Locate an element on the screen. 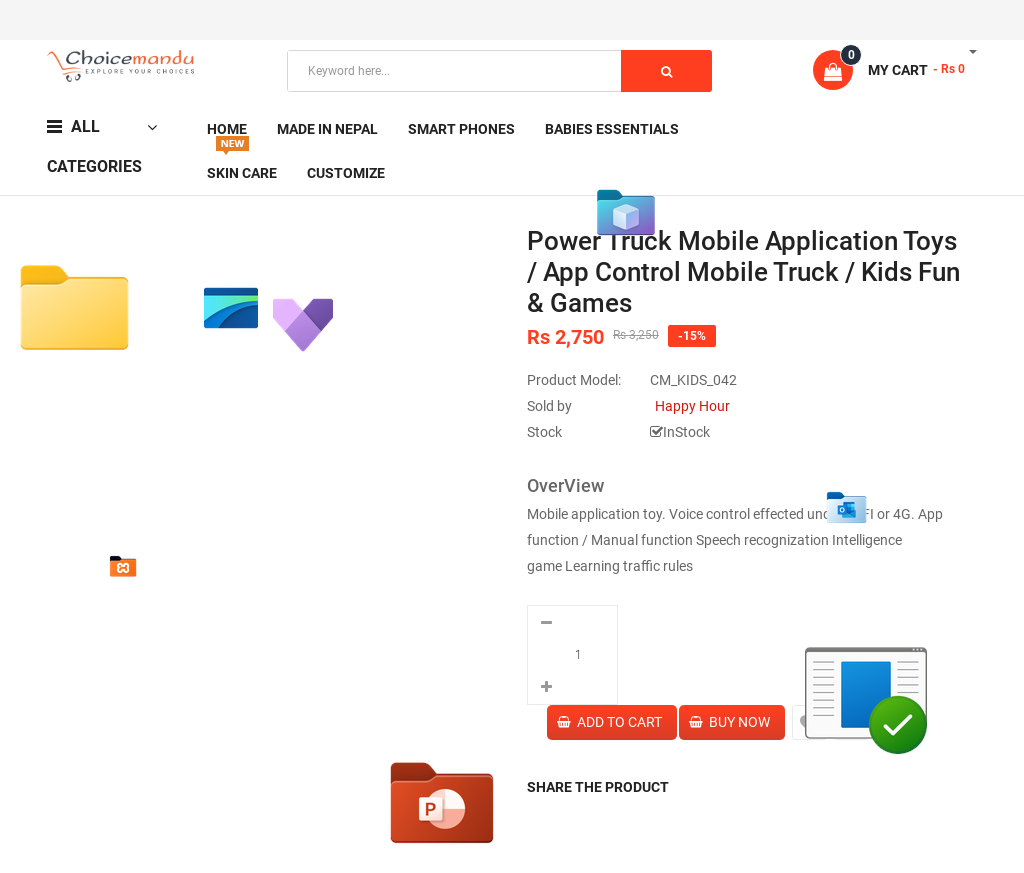 The height and width of the screenshot is (873, 1024). open Microsoft Kaizala service app is located at coordinates (303, 325).